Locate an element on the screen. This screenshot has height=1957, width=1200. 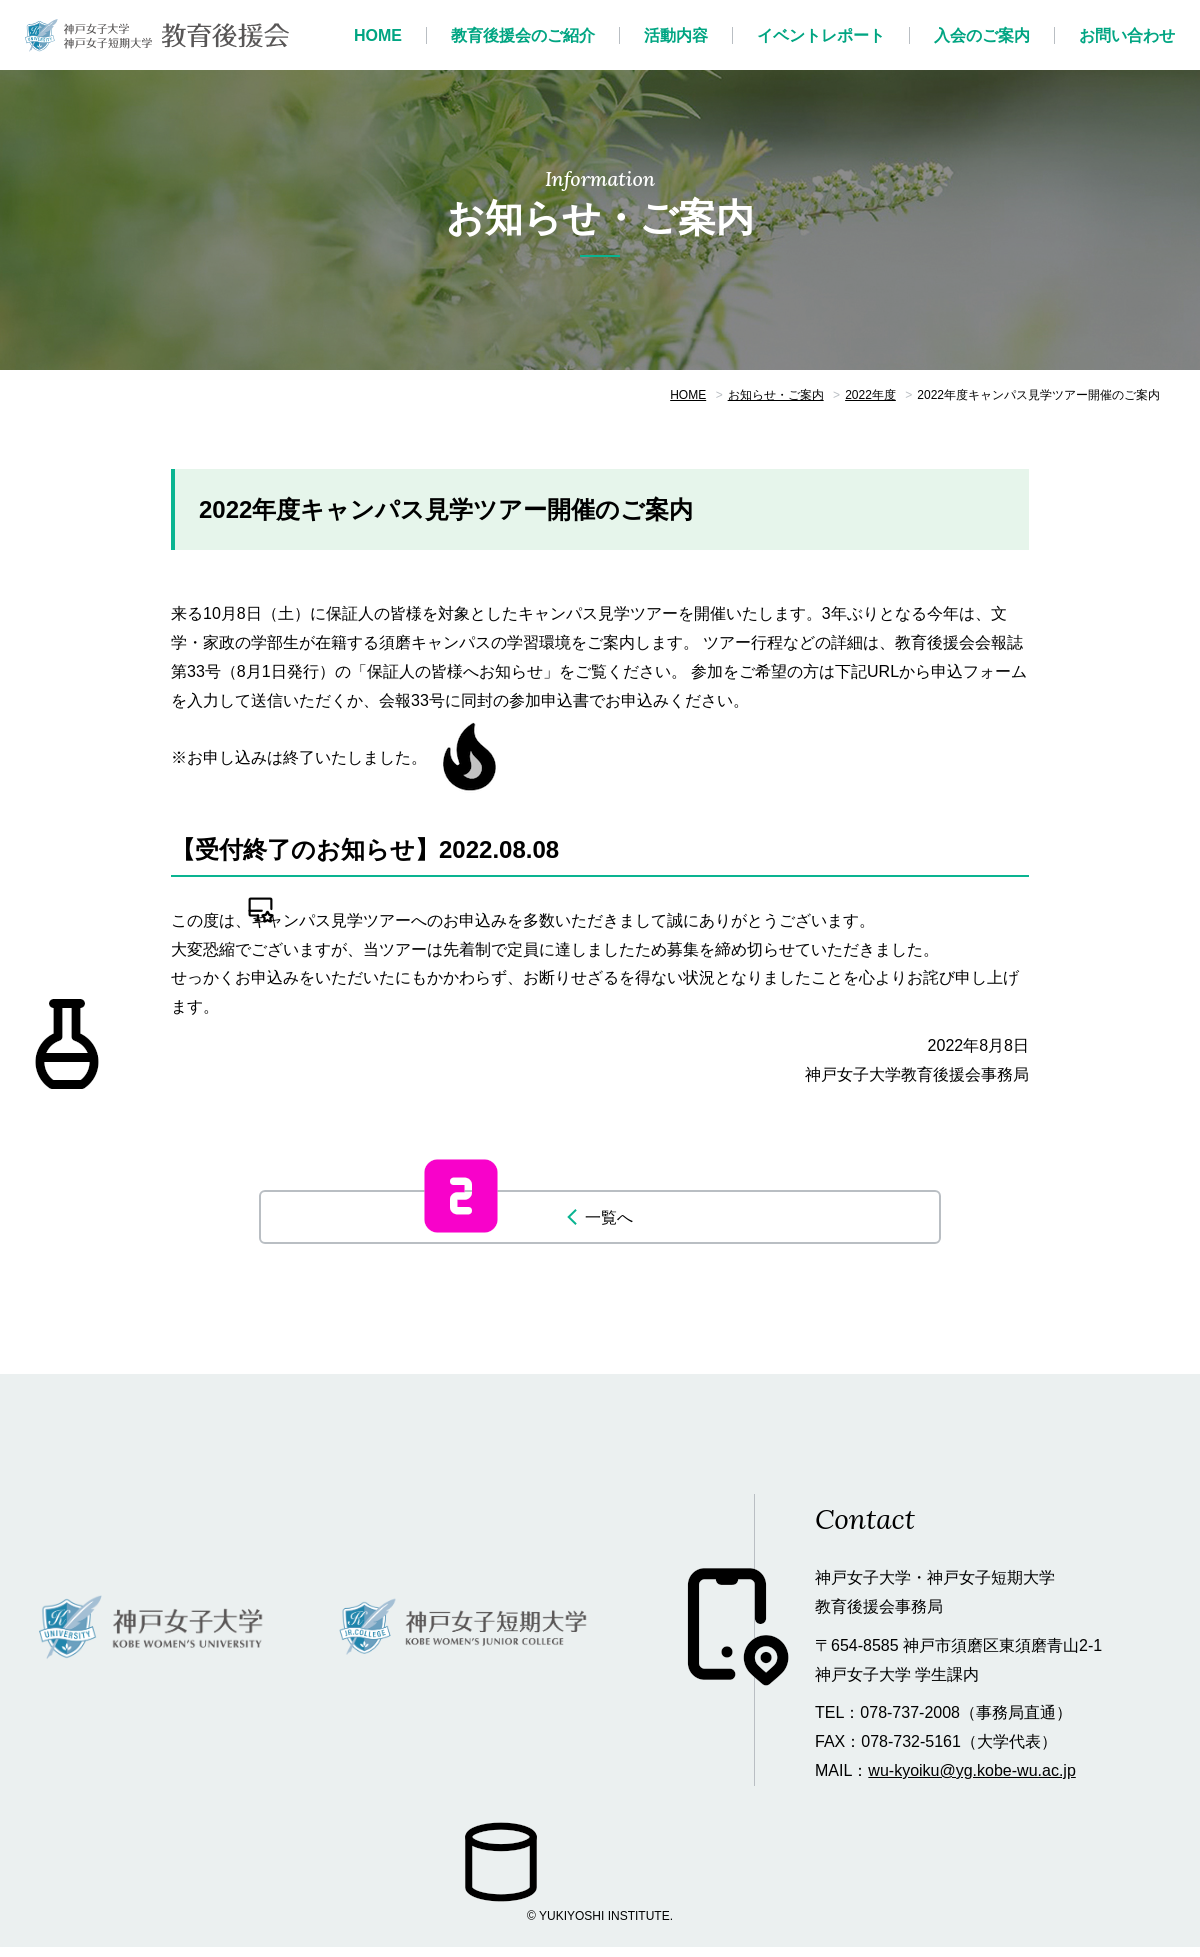
select option 2 in a numbered list is located at coordinates (461, 1196).